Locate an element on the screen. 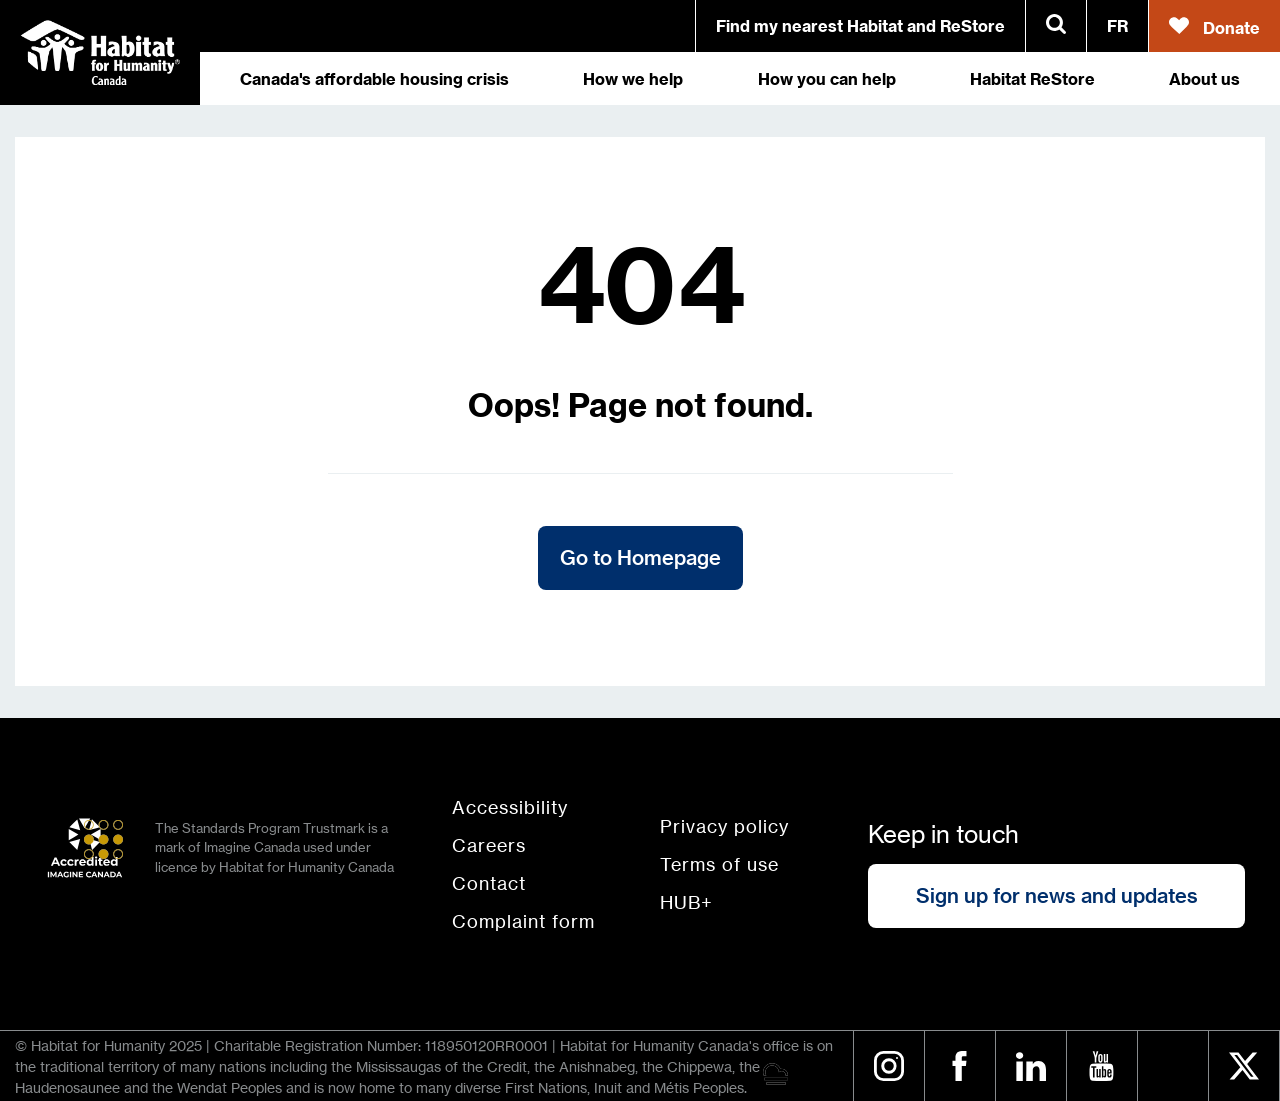 This screenshot has height=1101, width=1280. indicates foggy weather conditions is located at coordinates (775, 1074).